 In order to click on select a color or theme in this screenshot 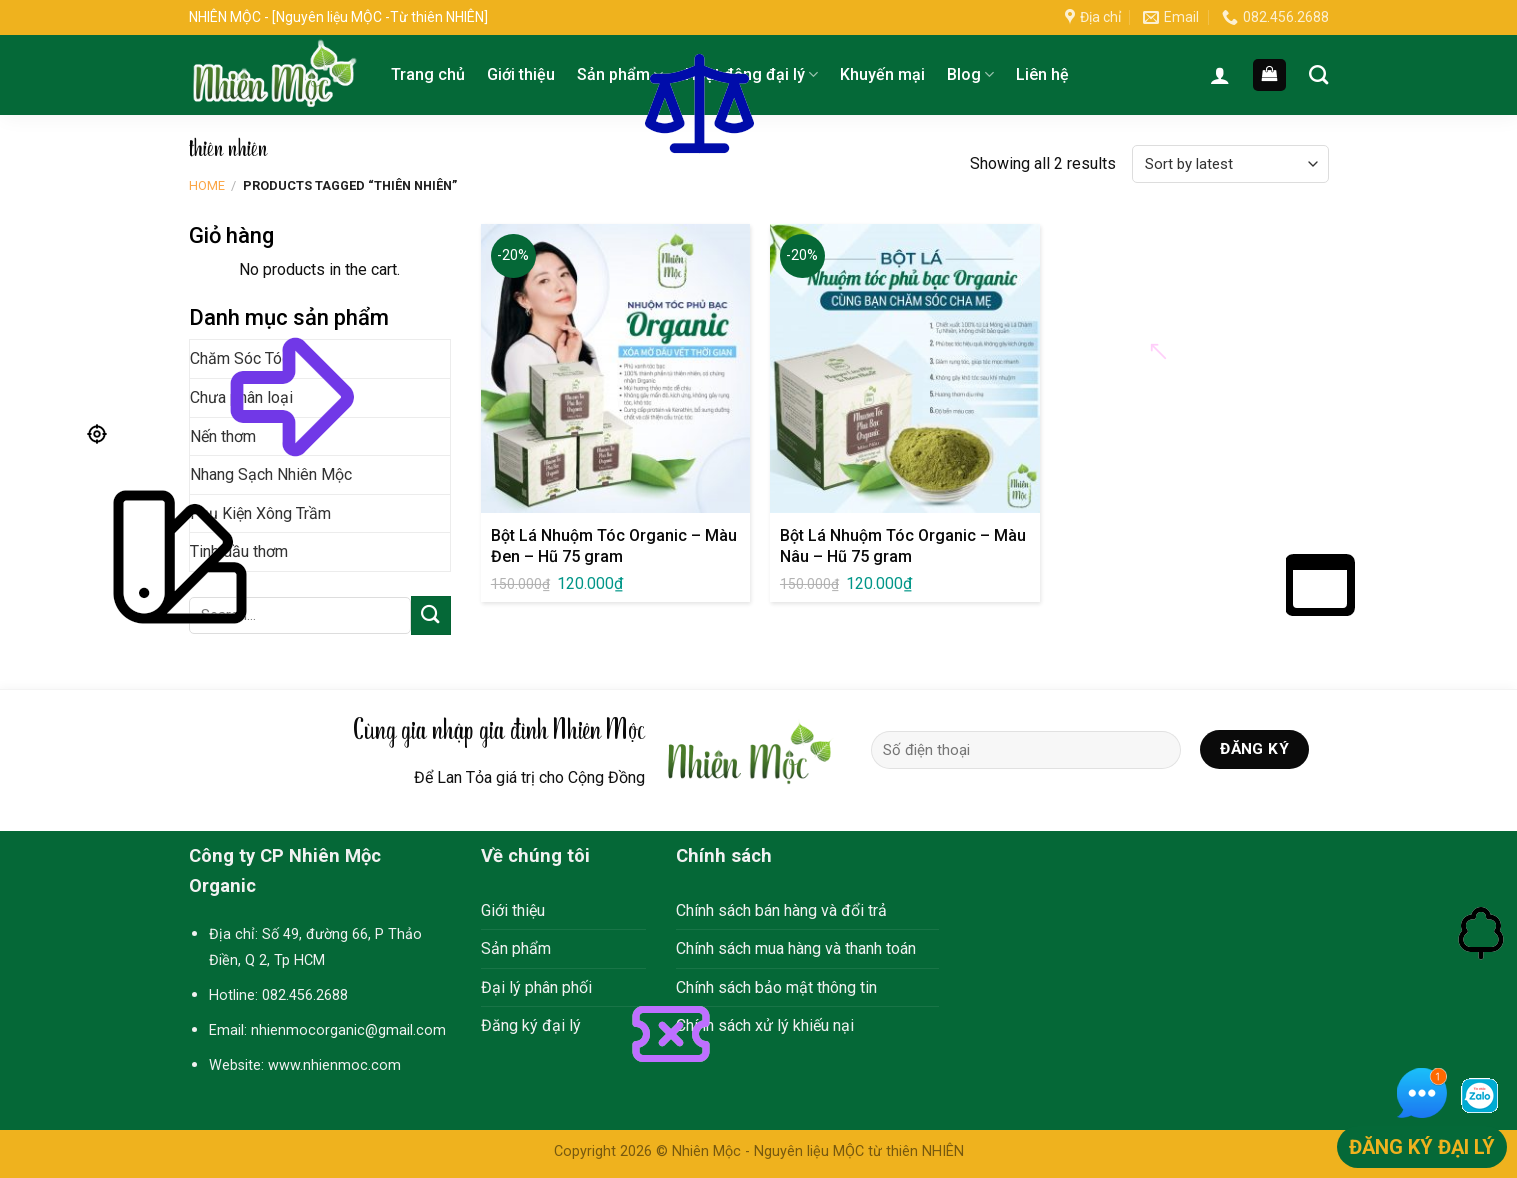, I will do `click(180, 557)`.